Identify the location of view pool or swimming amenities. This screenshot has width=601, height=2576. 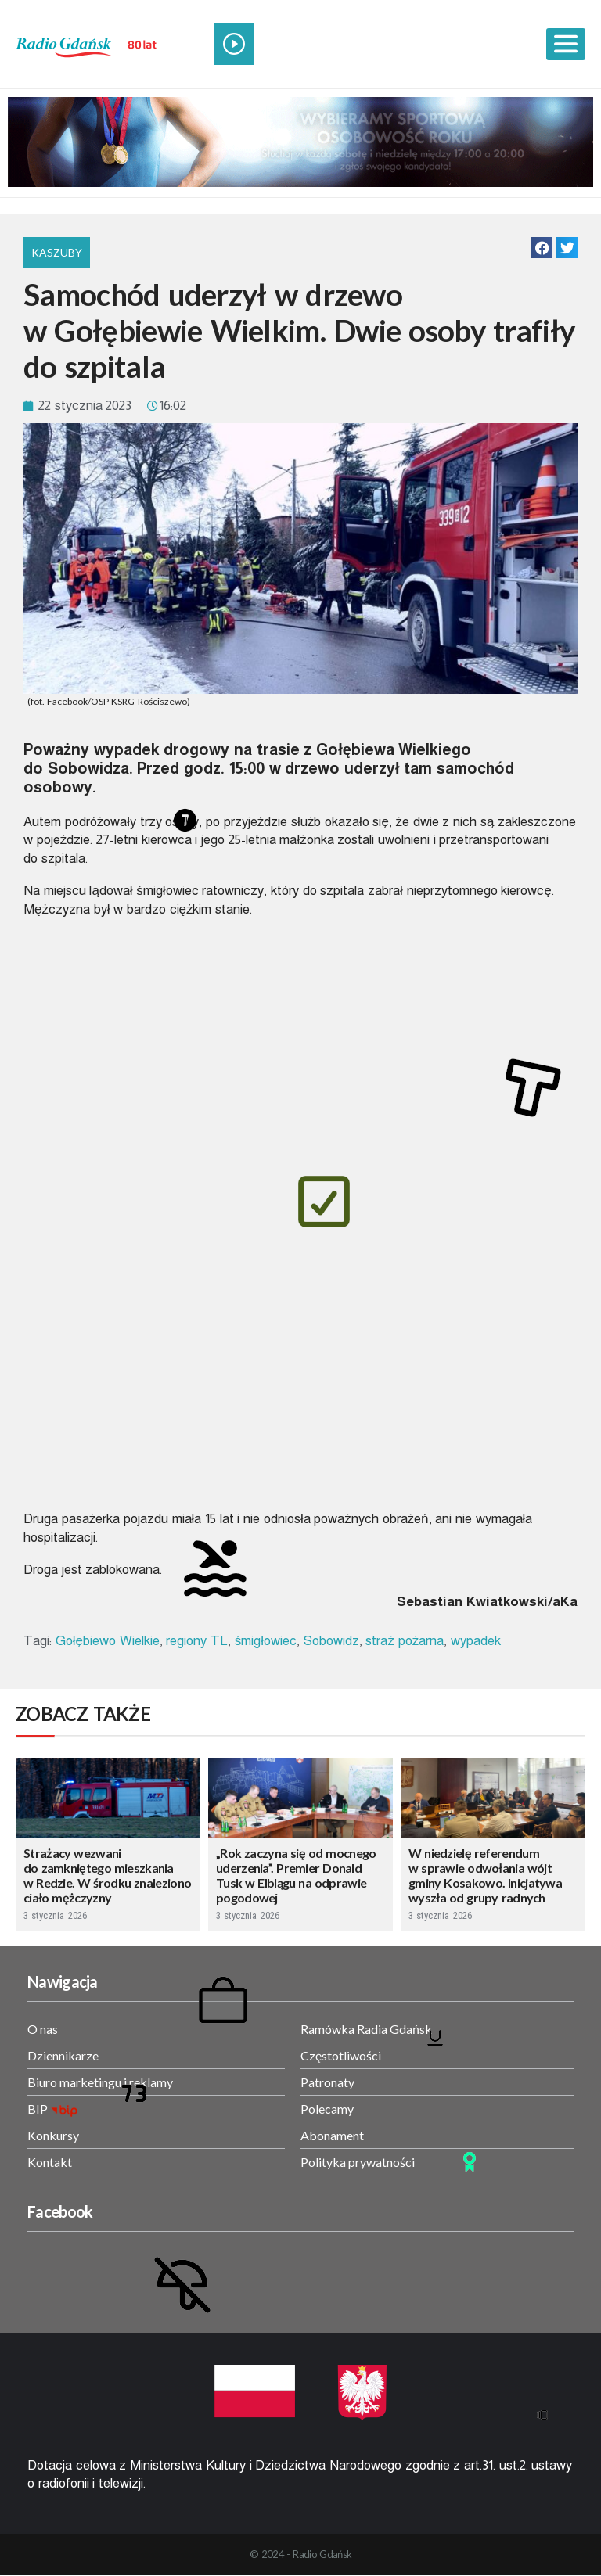
(215, 1568).